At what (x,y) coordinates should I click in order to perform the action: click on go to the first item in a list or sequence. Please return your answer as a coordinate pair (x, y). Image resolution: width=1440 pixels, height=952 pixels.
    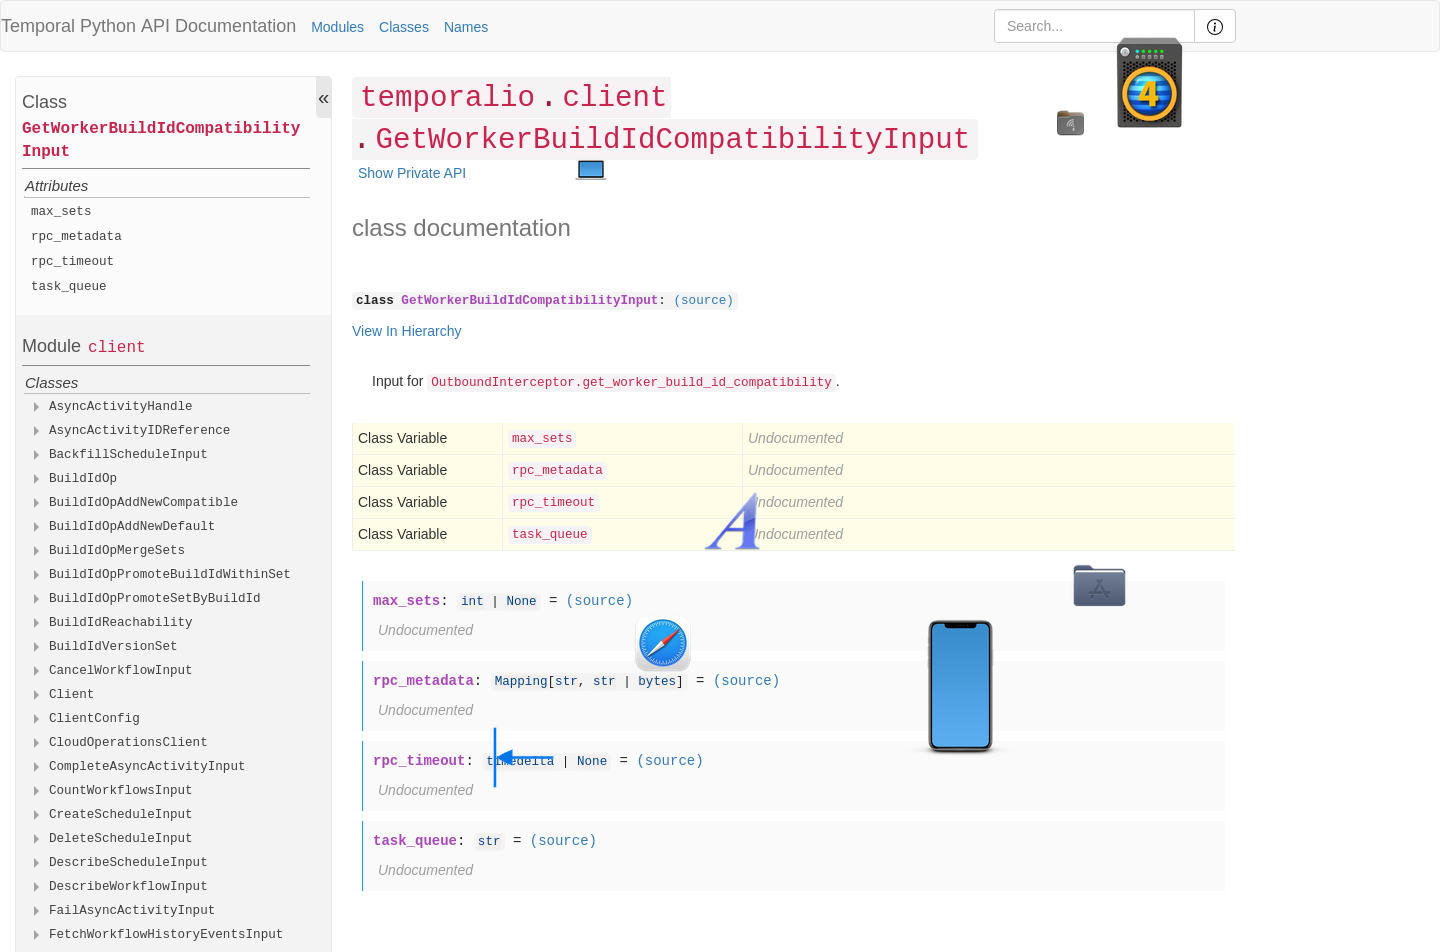
    Looking at the image, I should click on (523, 757).